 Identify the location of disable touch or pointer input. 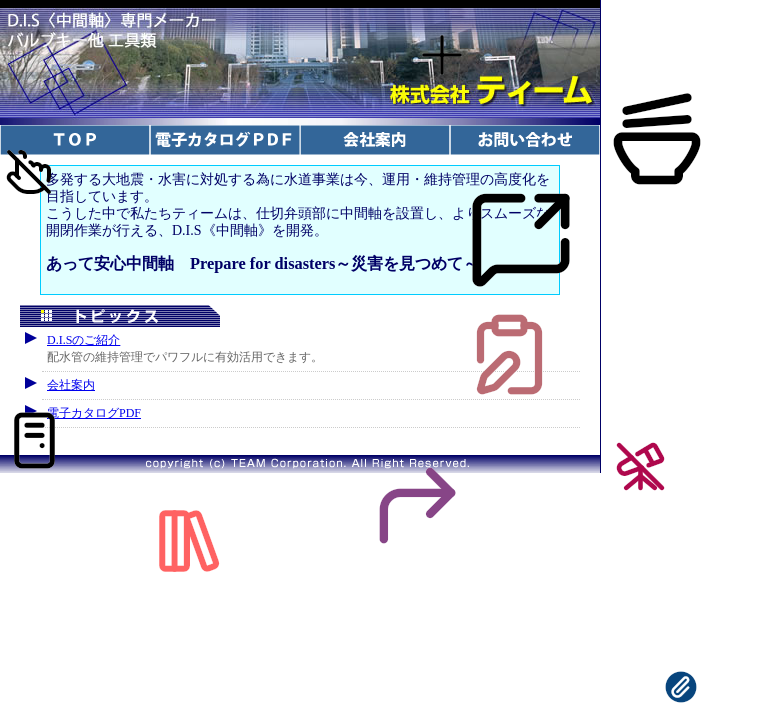
(29, 172).